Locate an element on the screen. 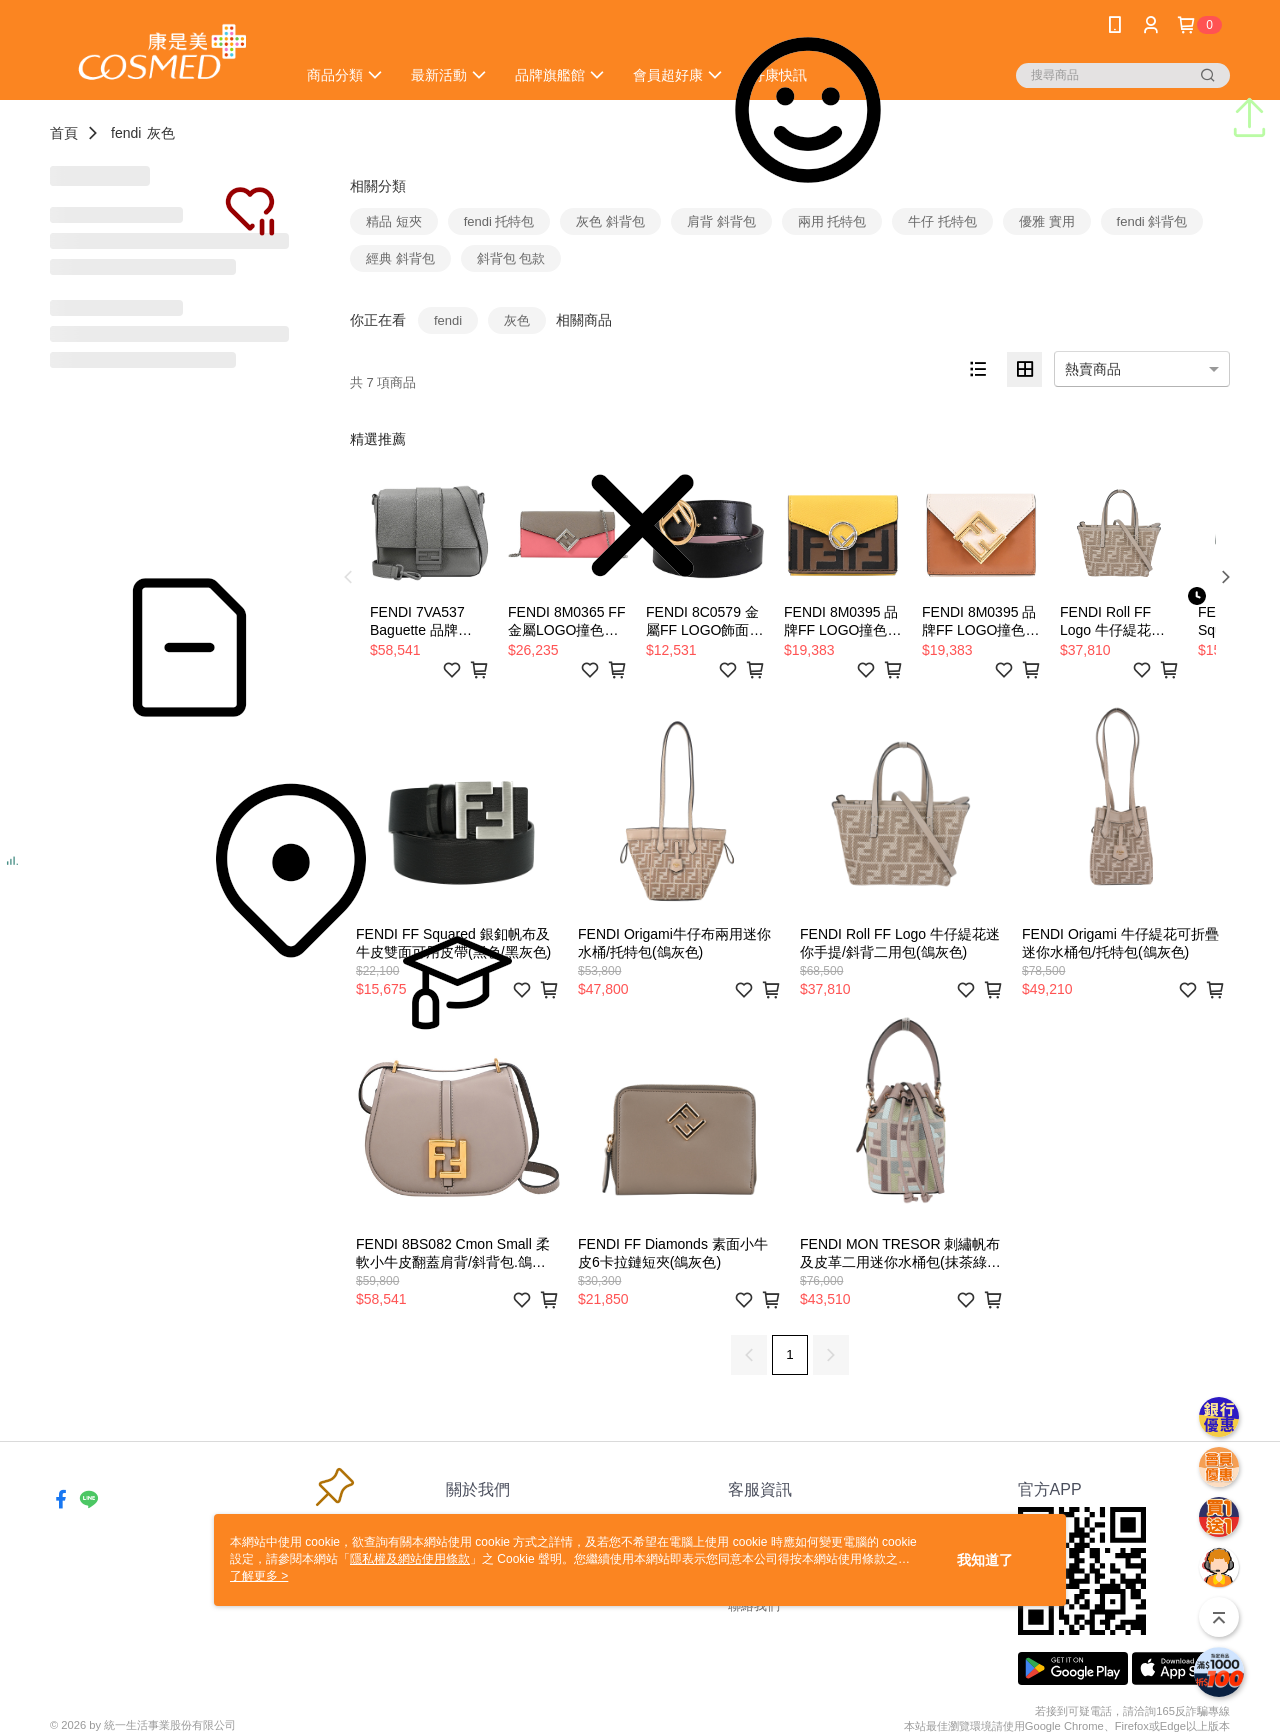 The height and width of the screenshot is (1733, 1280). upload a file or document is located at coordinates (1249, 117).